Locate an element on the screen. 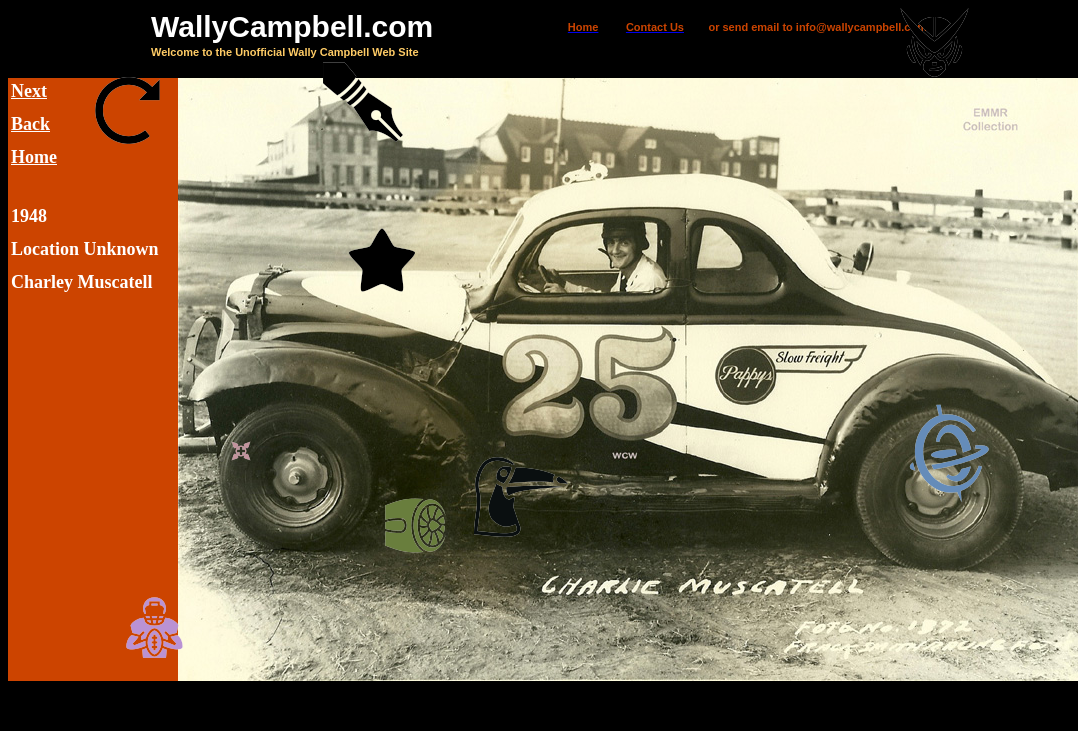  view american football player profile is located at coordinates (154, 625).